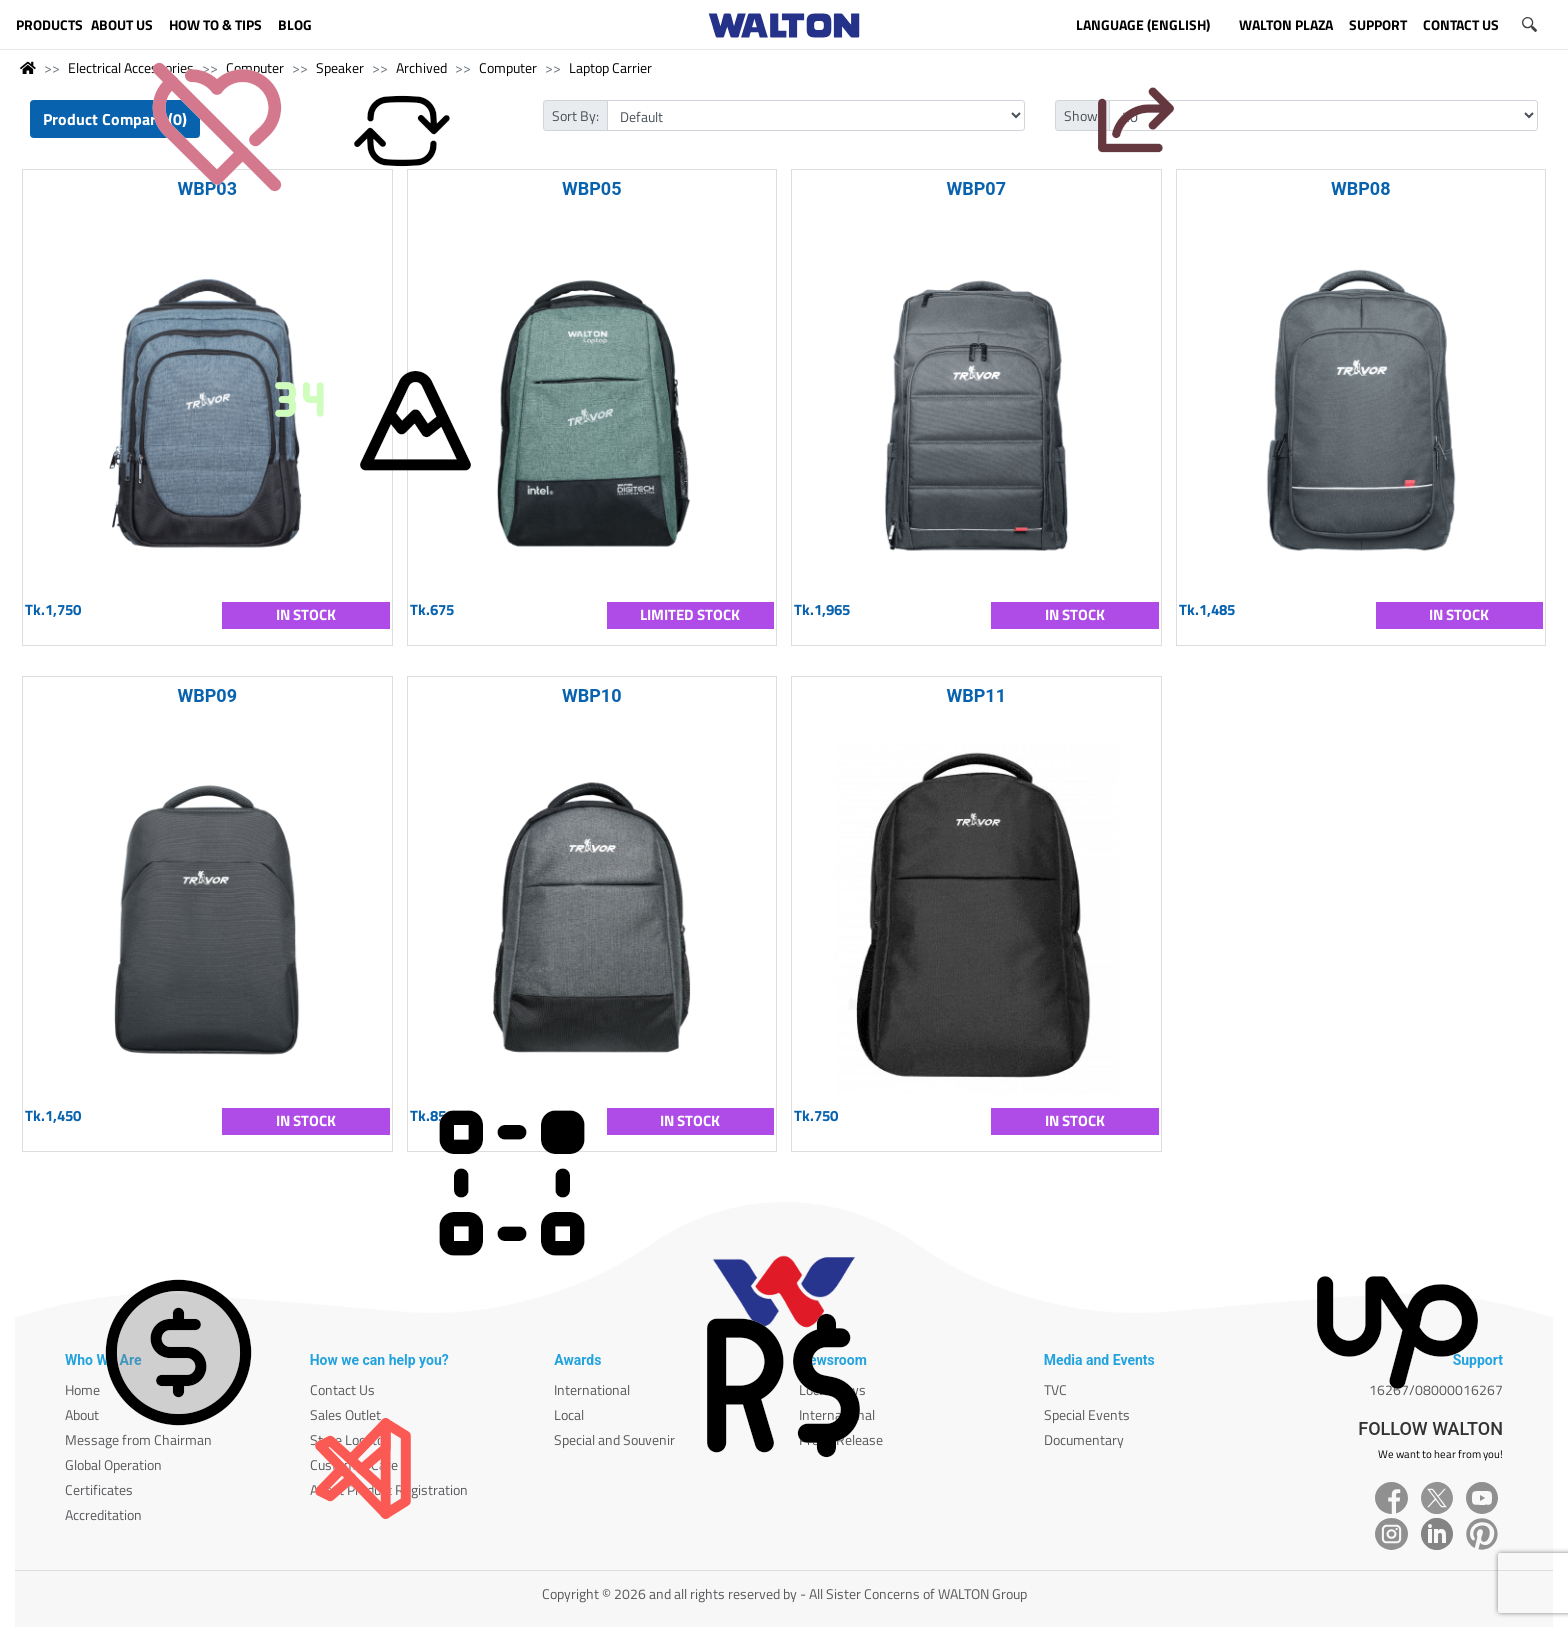  What do you see at coordinates (415, 420) in the screenshot?
I see `view outdoor or hiking activities` at bounding box center [415, 420].